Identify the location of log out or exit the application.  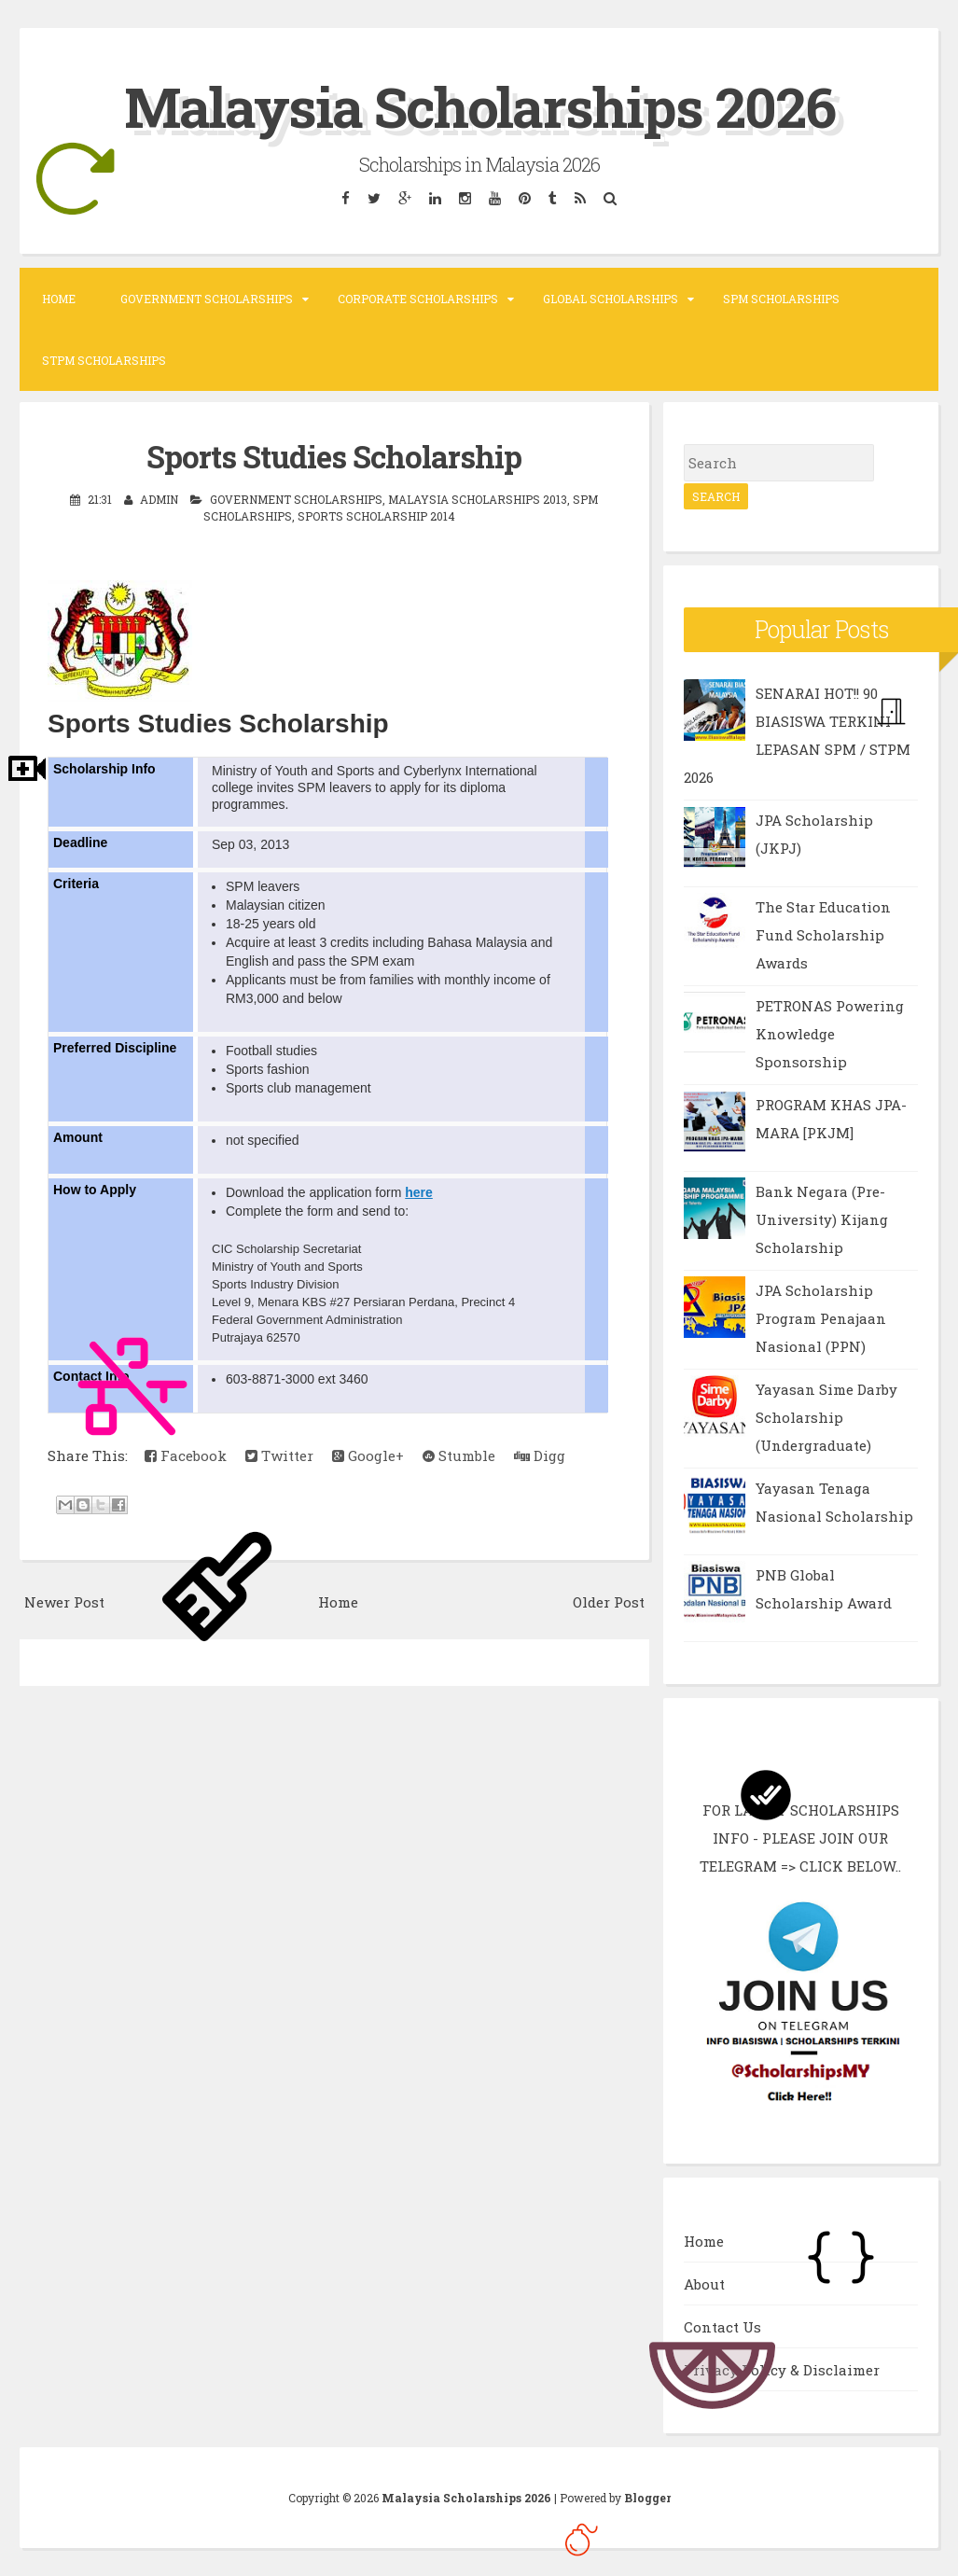
(891, 711).